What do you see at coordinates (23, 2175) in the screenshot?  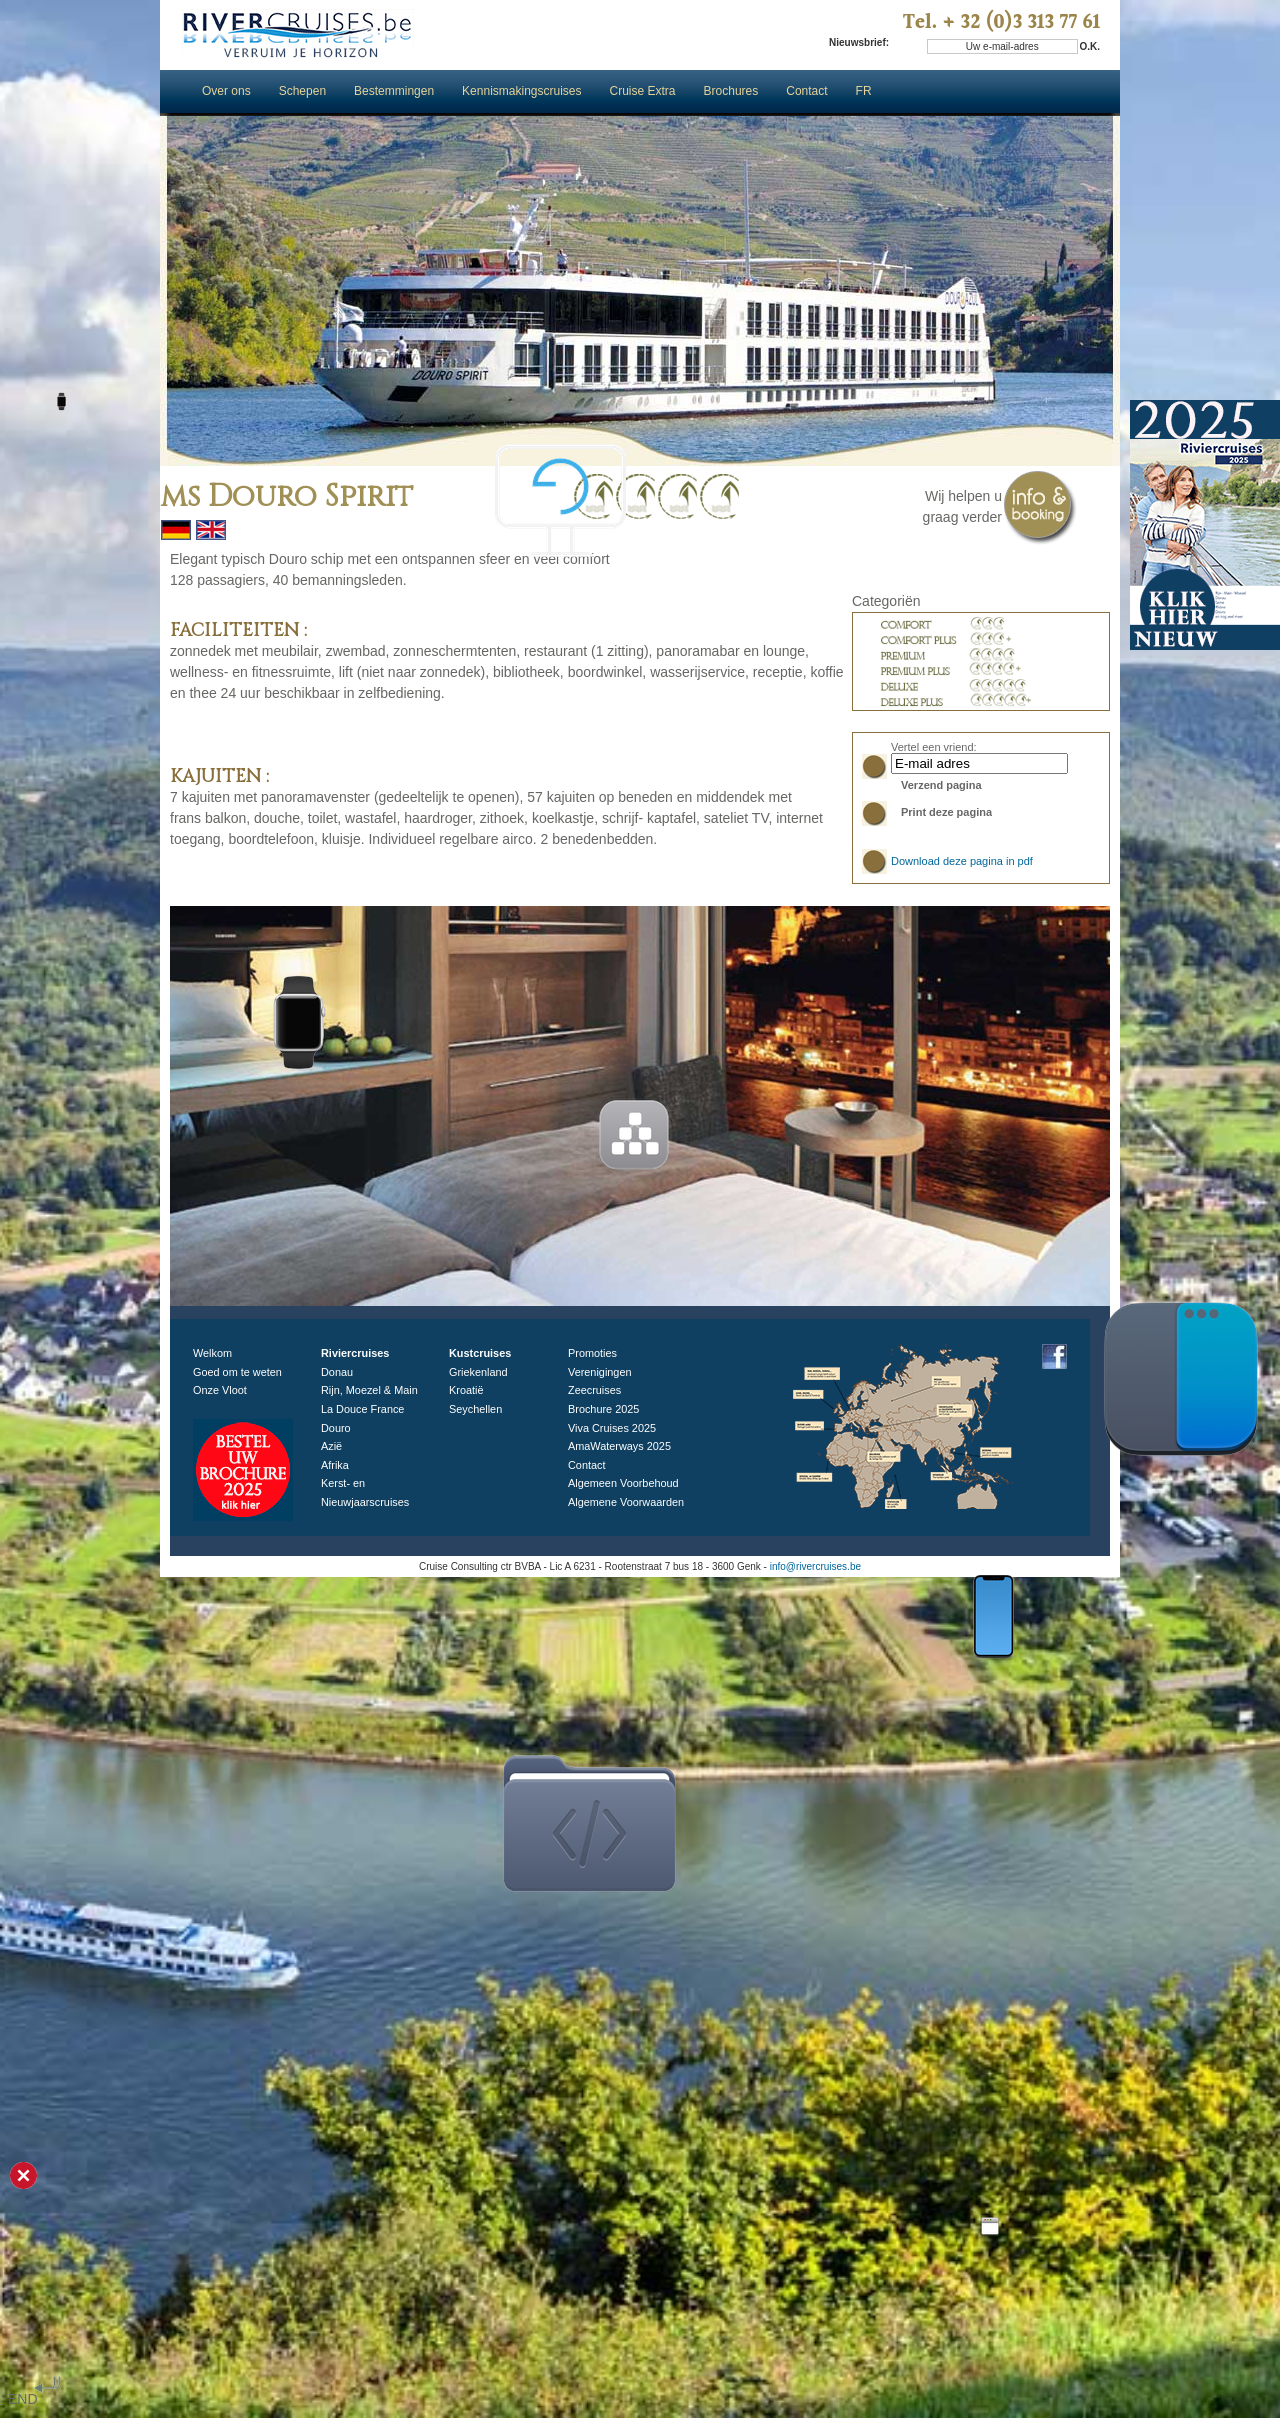 I see `dismiss or cancel a dialog` at bounding box center [23, 2175].